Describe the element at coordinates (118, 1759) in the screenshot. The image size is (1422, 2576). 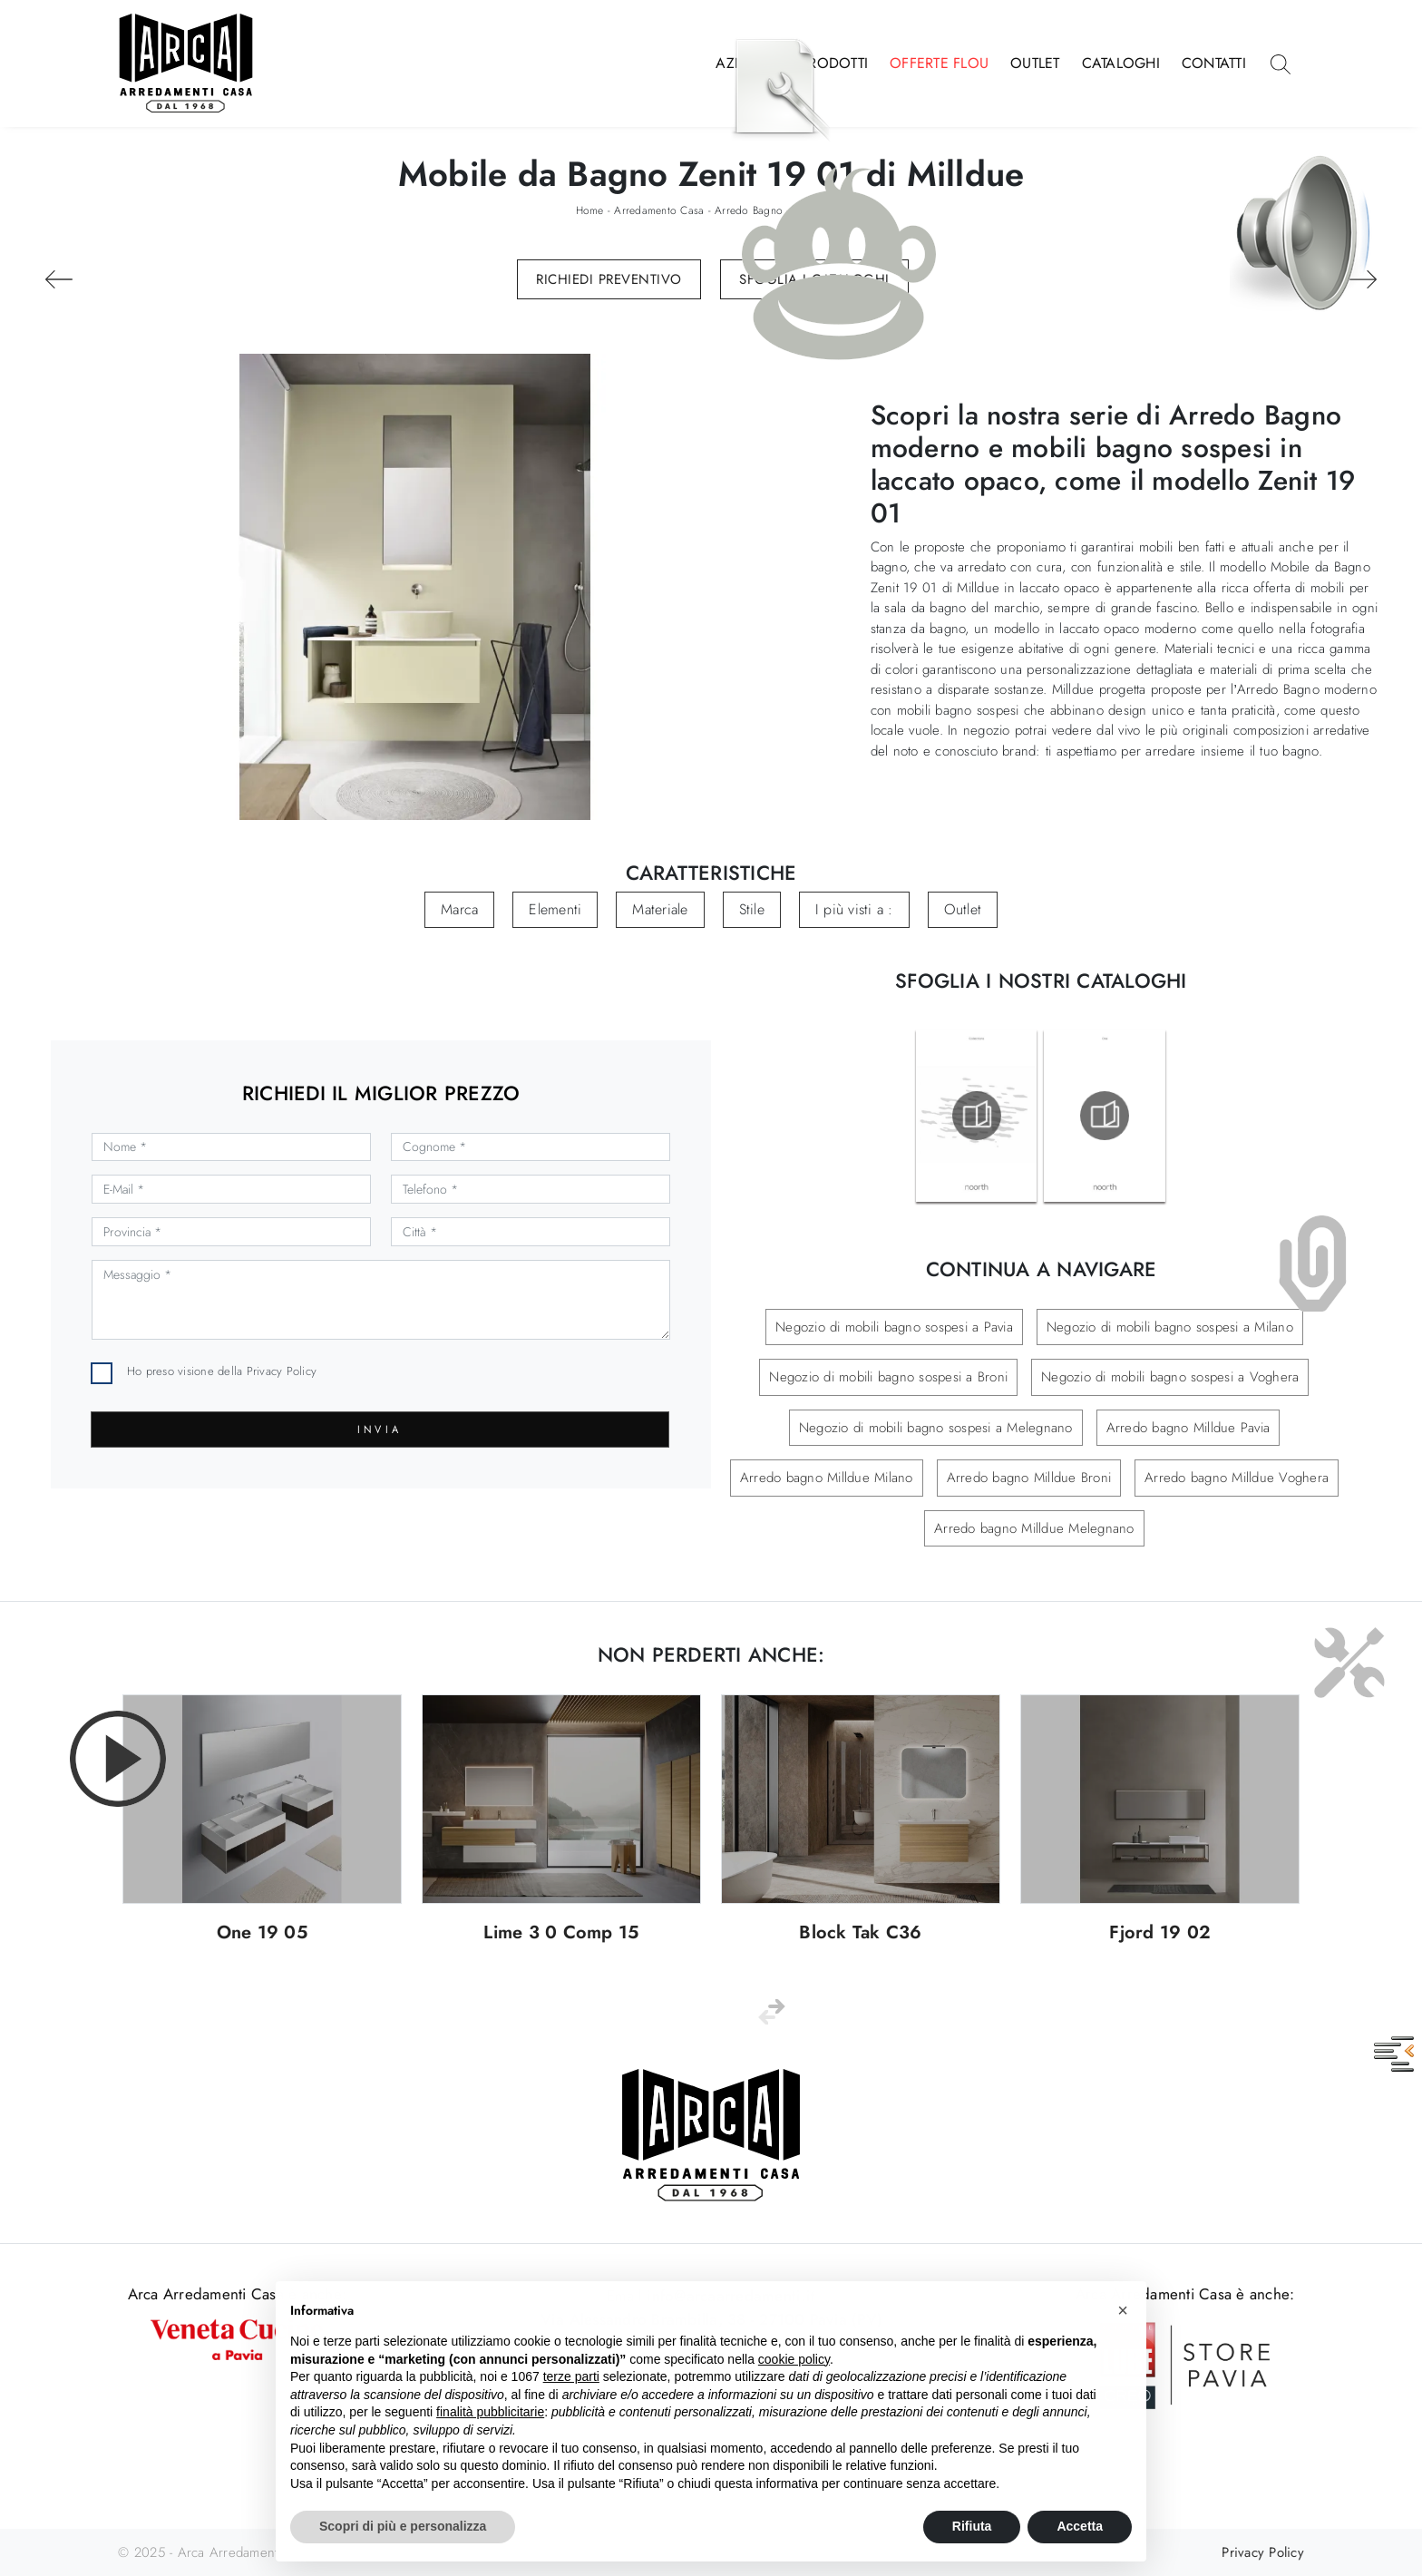
I see `start or resume a process` at that location.